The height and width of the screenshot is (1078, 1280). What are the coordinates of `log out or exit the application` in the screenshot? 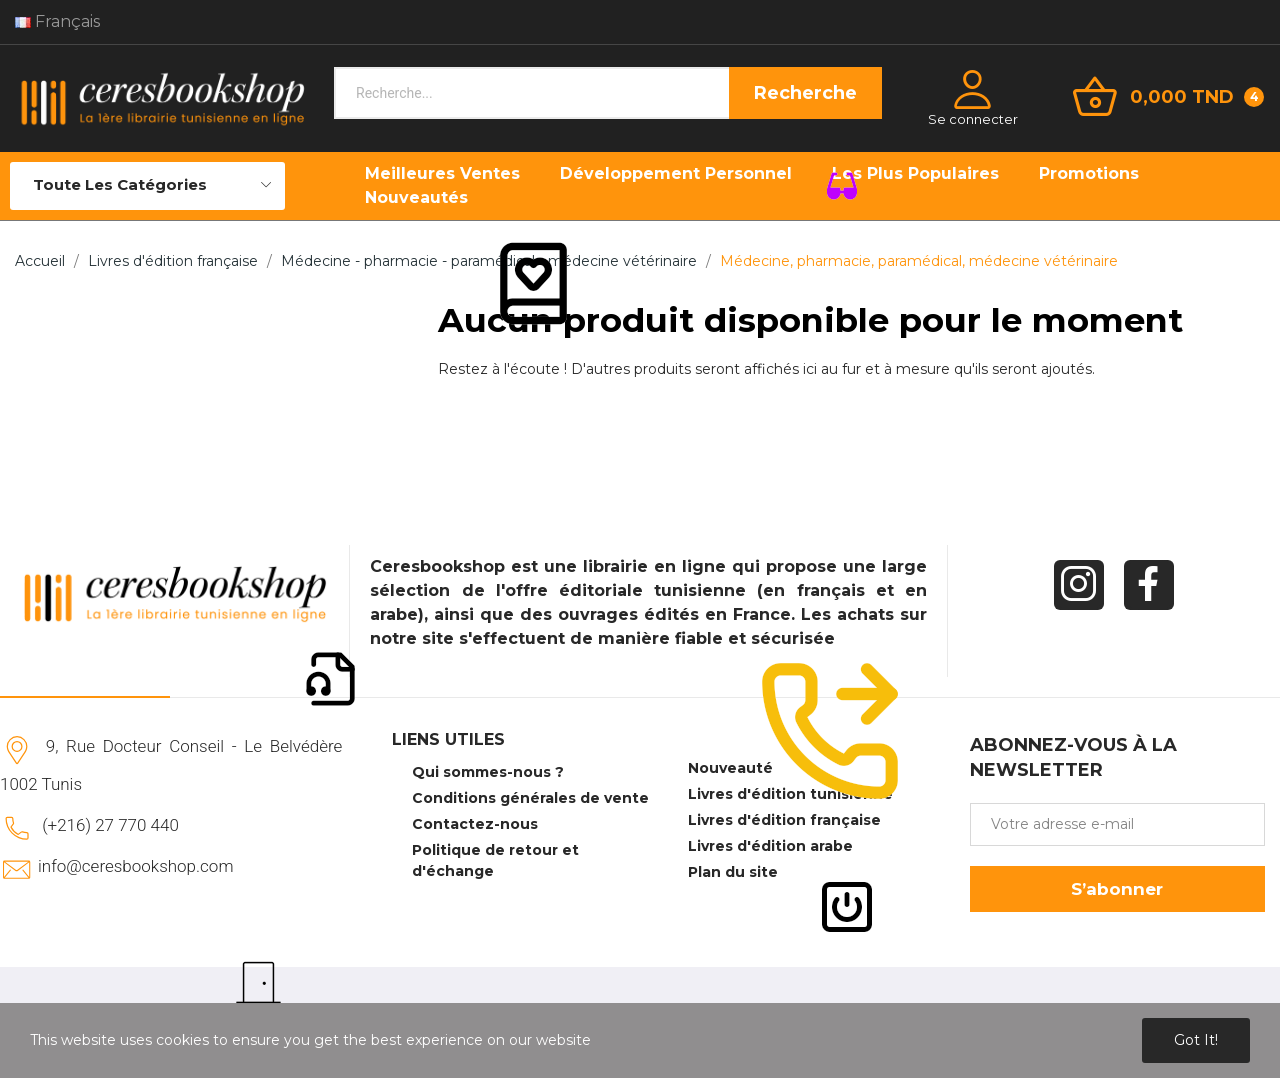 It's located at (258, 982).